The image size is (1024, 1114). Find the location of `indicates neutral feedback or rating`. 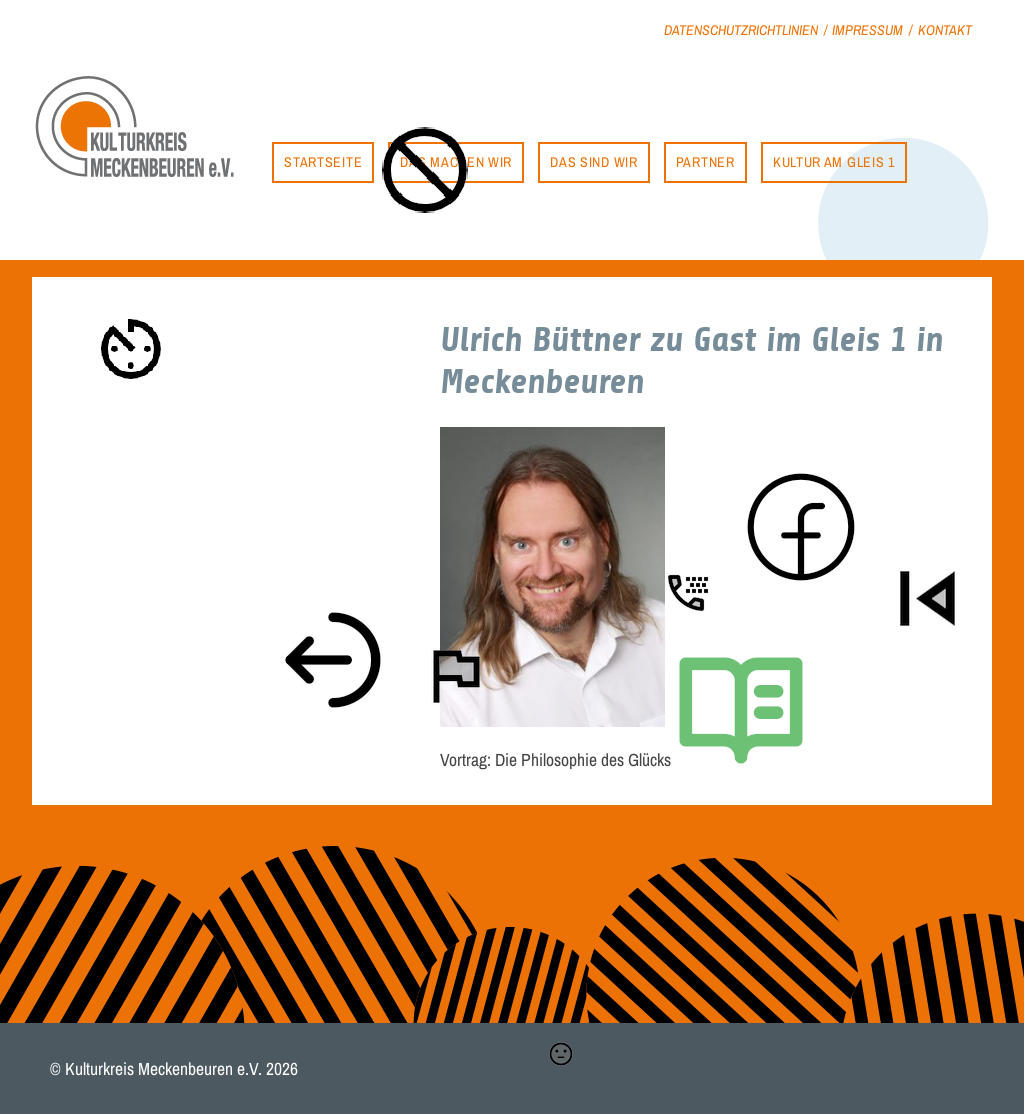

indicates neutral feedback or rating is located at coordinates (561, 1054).